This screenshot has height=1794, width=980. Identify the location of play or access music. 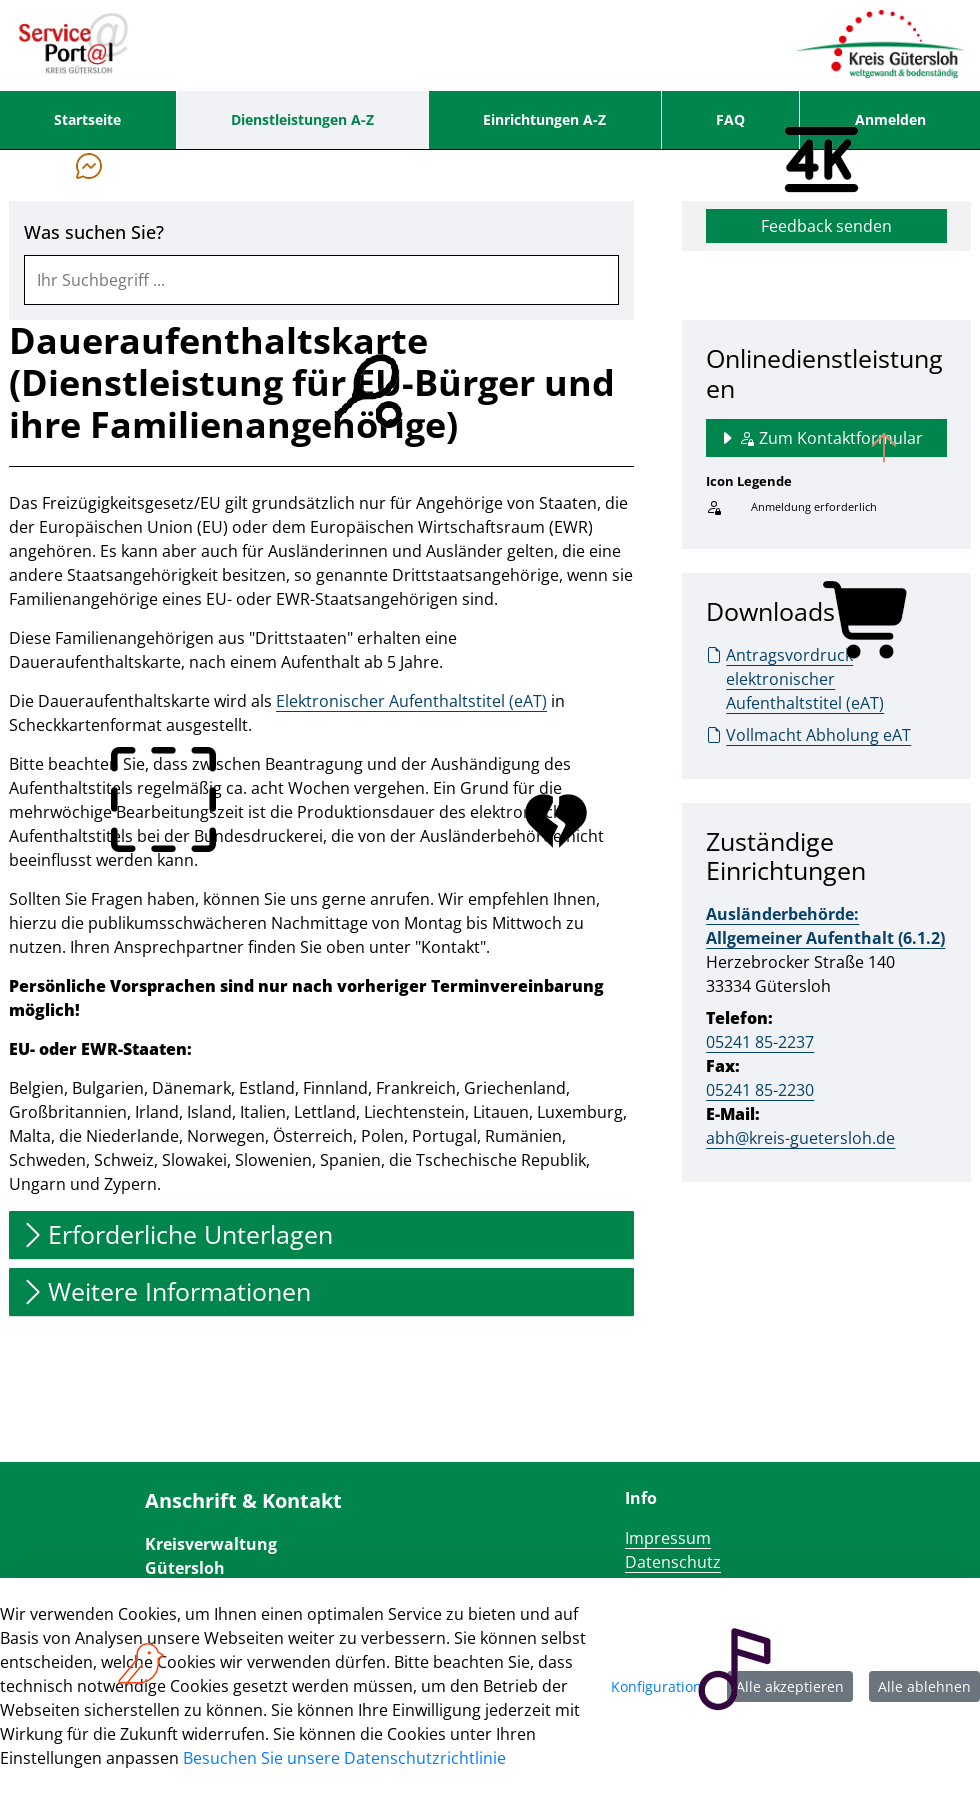
(734, 1667).